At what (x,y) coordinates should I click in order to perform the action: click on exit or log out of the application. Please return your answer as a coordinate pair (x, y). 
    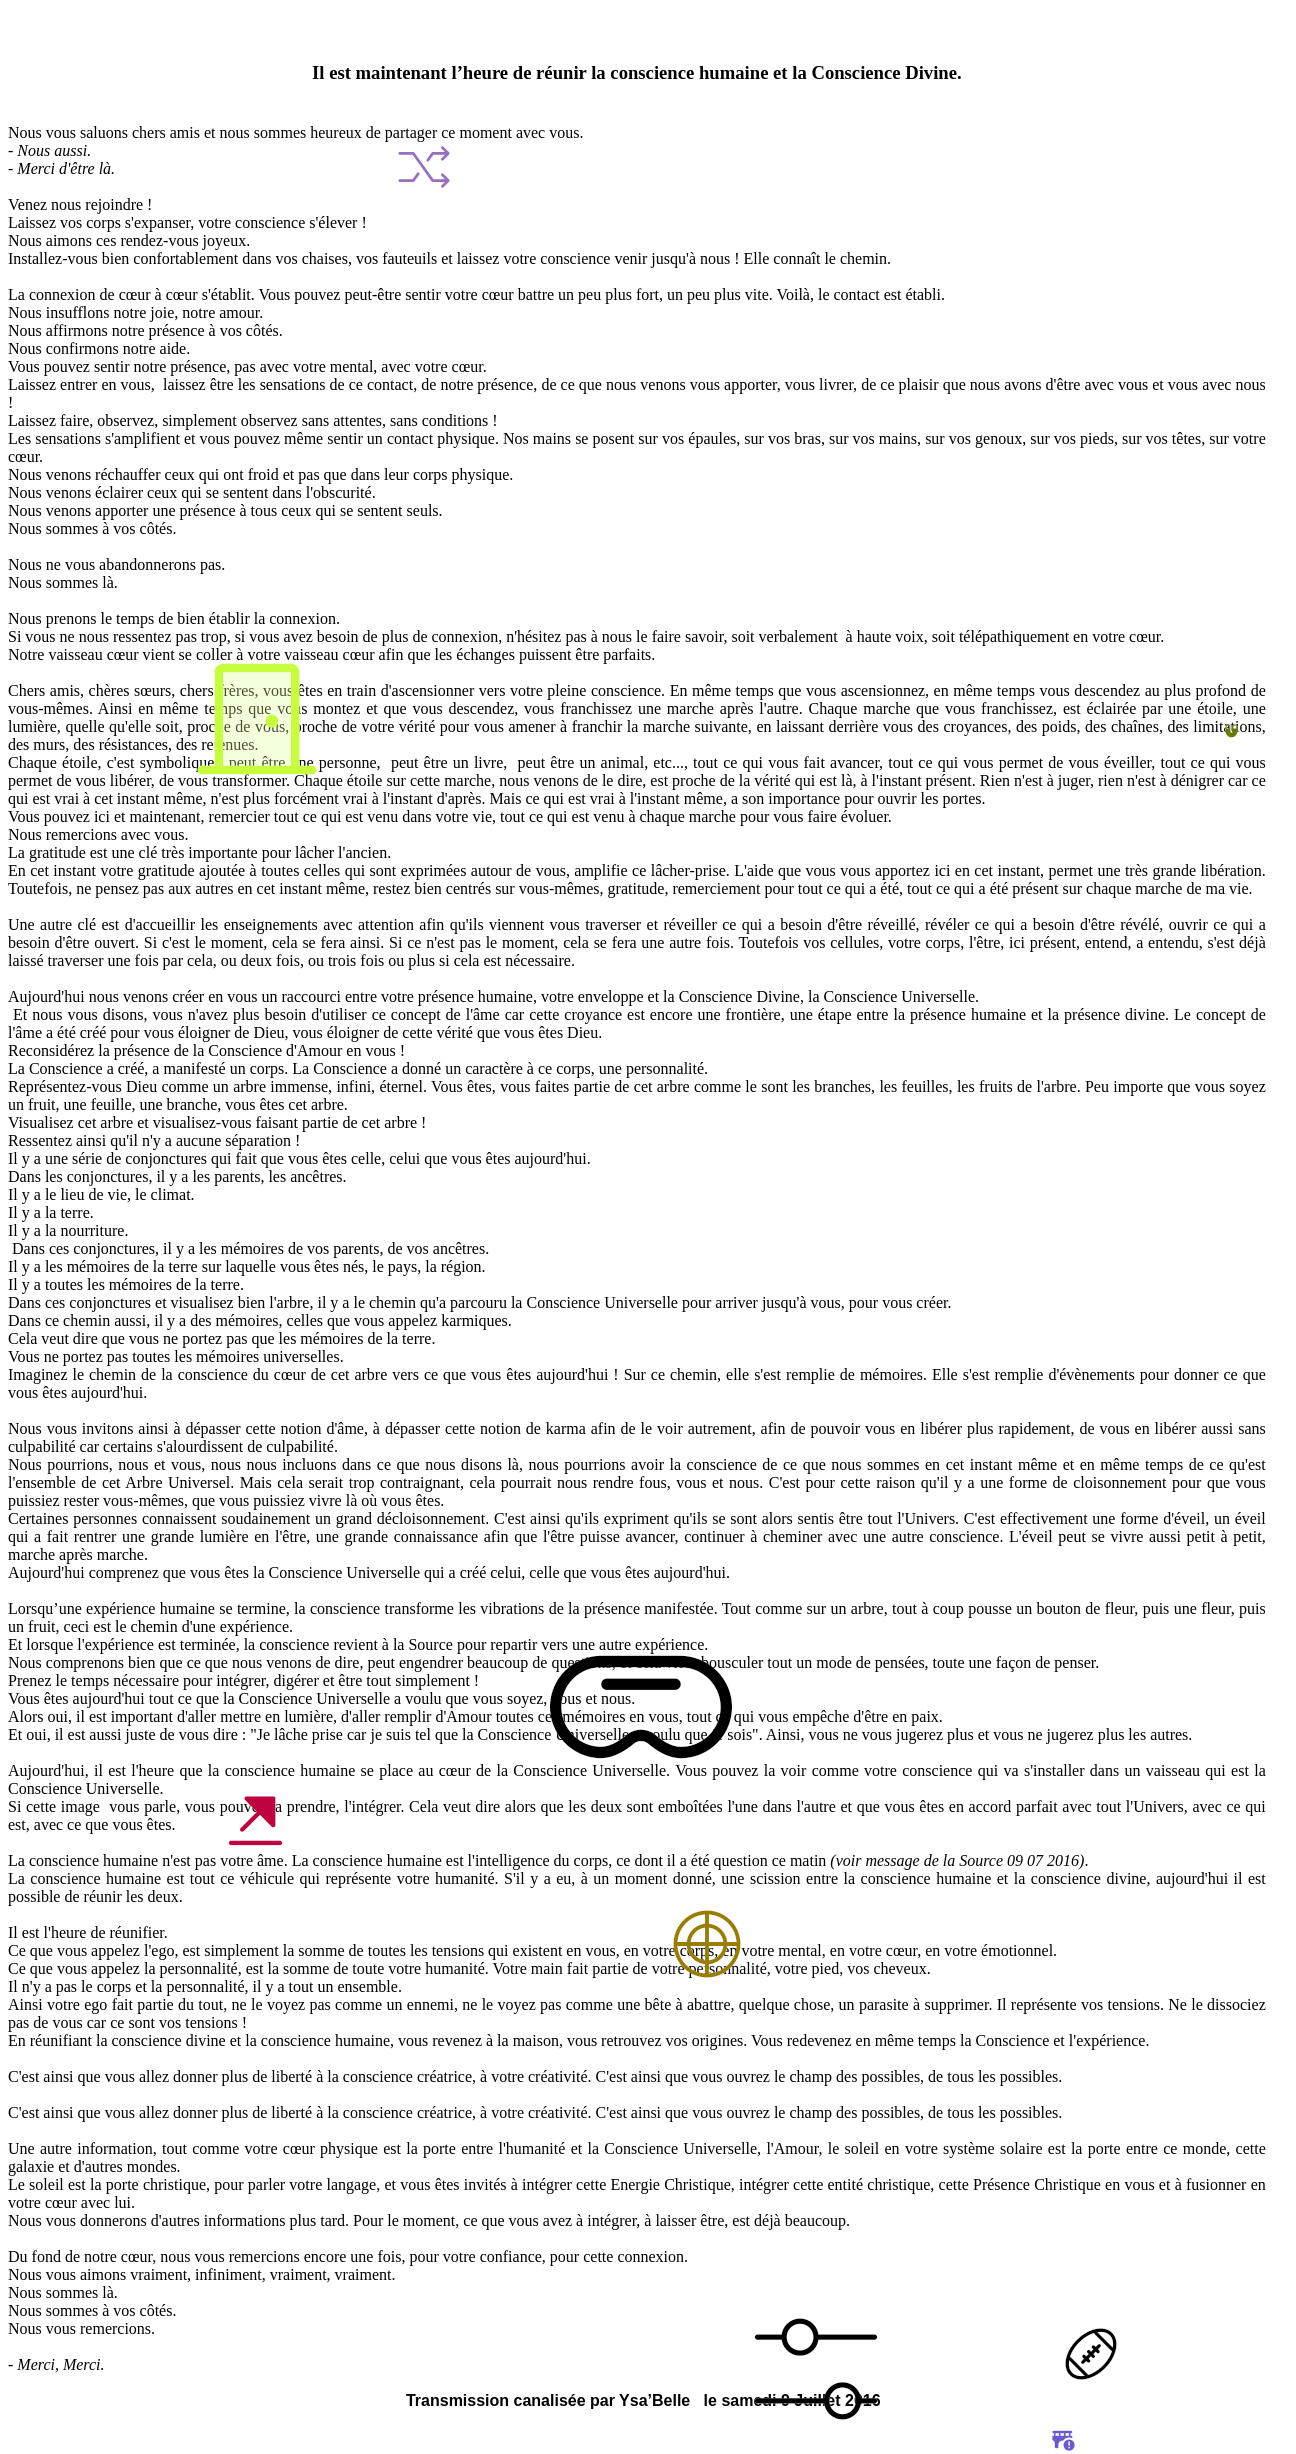
    Looking at the image, I should click on (257, 719).